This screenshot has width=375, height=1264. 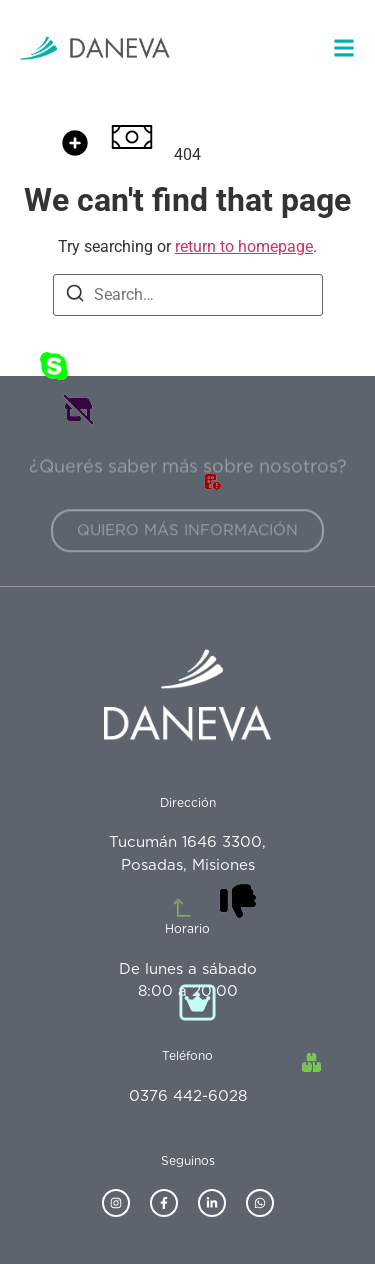 What do you see at coordinates (311, 1062) in the screenshot?
I see `view inventory or stock items` at bounding box center [311, 1062].